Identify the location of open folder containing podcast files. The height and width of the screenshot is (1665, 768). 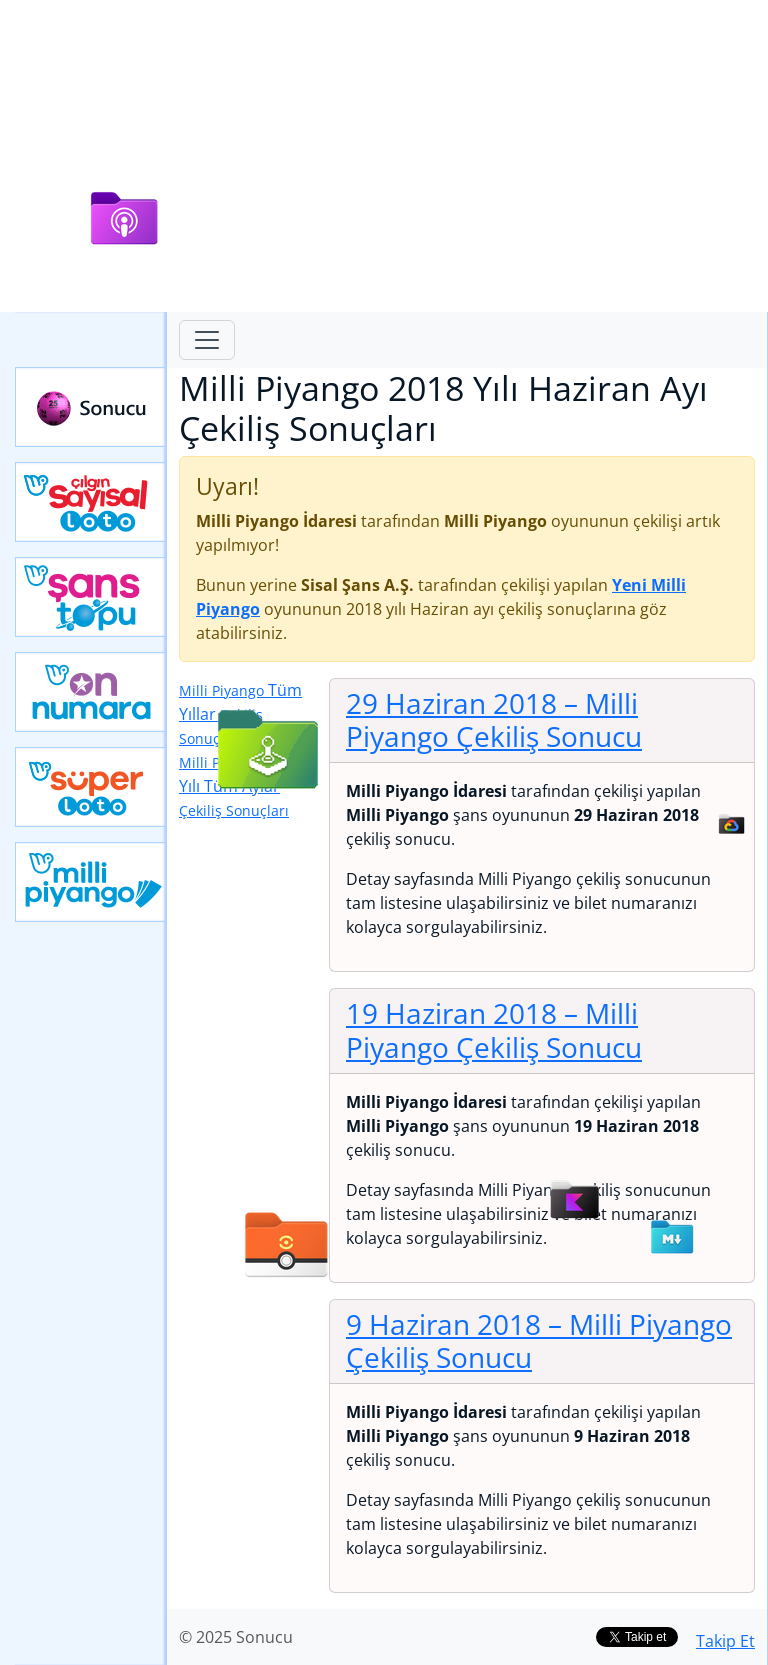
(124, 220).